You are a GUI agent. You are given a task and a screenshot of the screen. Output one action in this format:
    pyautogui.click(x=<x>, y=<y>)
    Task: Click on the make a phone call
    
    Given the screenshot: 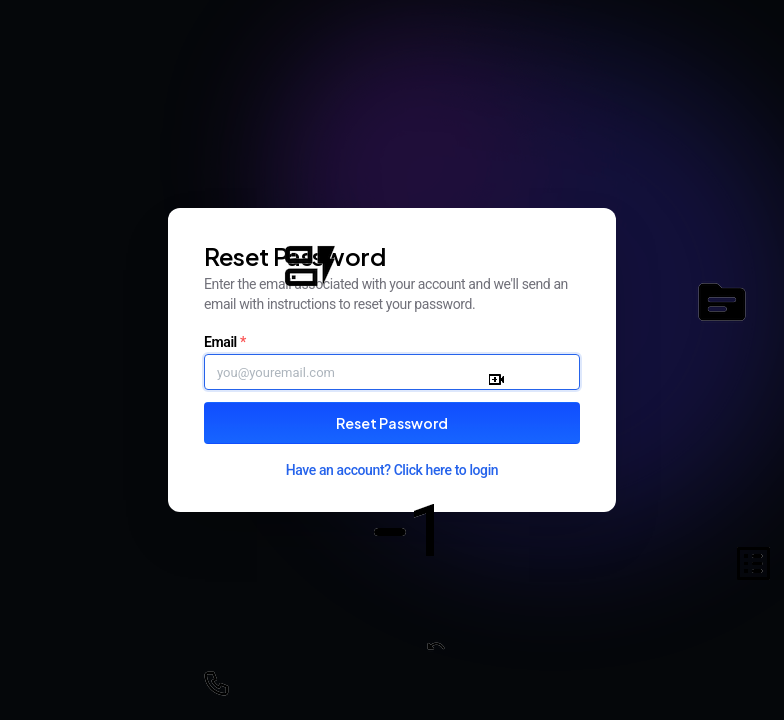 What is the action you would take?
    pyautogui.click(x=217, y=683)
    